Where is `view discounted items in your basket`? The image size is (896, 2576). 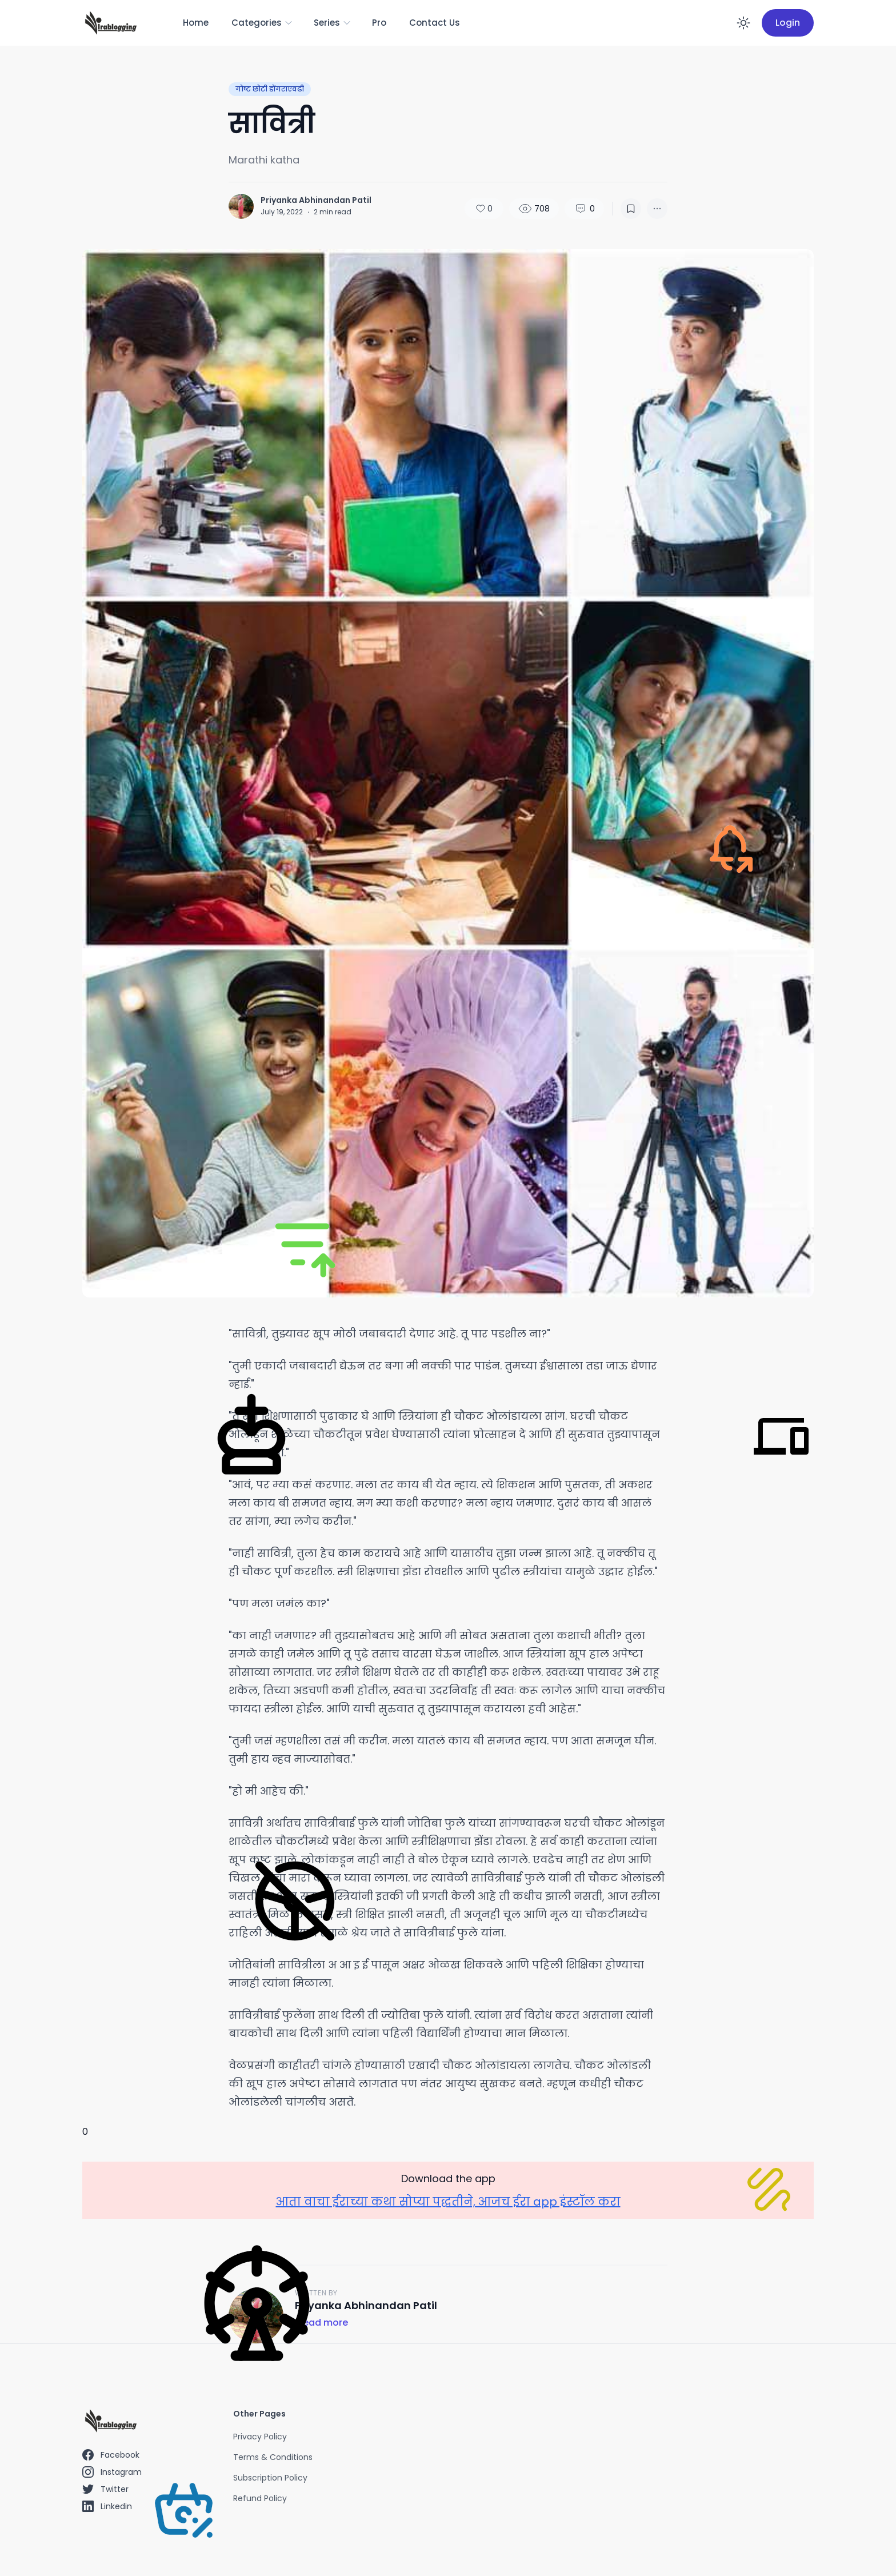 view discounted items in your basket is located at coordinates (183, 2509).